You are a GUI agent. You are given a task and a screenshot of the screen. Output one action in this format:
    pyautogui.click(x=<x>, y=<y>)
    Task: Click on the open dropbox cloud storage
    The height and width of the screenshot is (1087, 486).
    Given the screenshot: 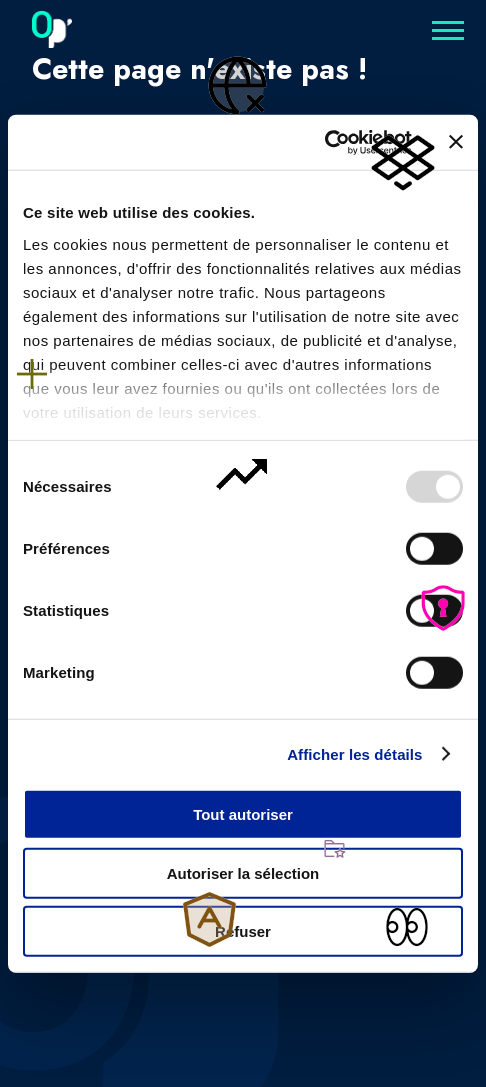 What is the action you would take?
    pyautogui.click(x=403, y=160)
    